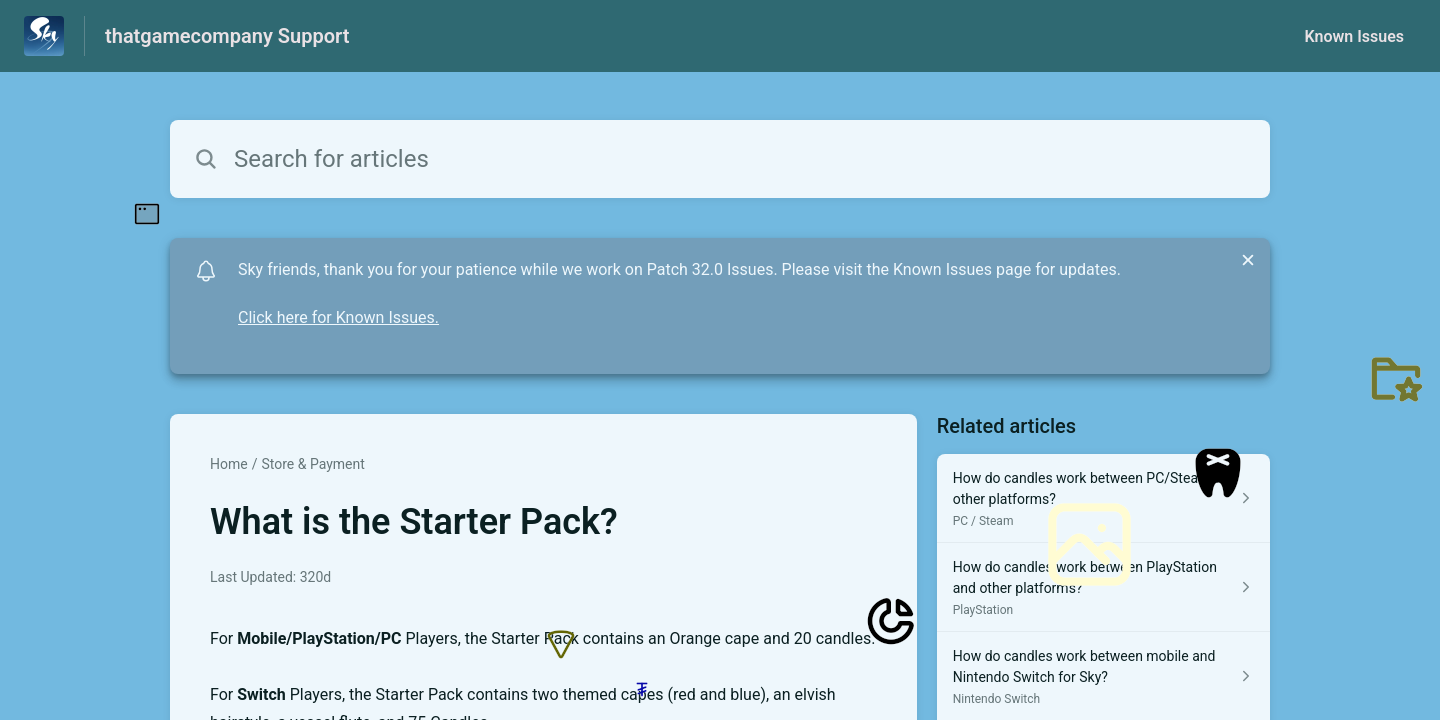 The width and height of the screenshot is (1440, 720). I want to click on access your favorite or starred folders, so click(1396, 379).